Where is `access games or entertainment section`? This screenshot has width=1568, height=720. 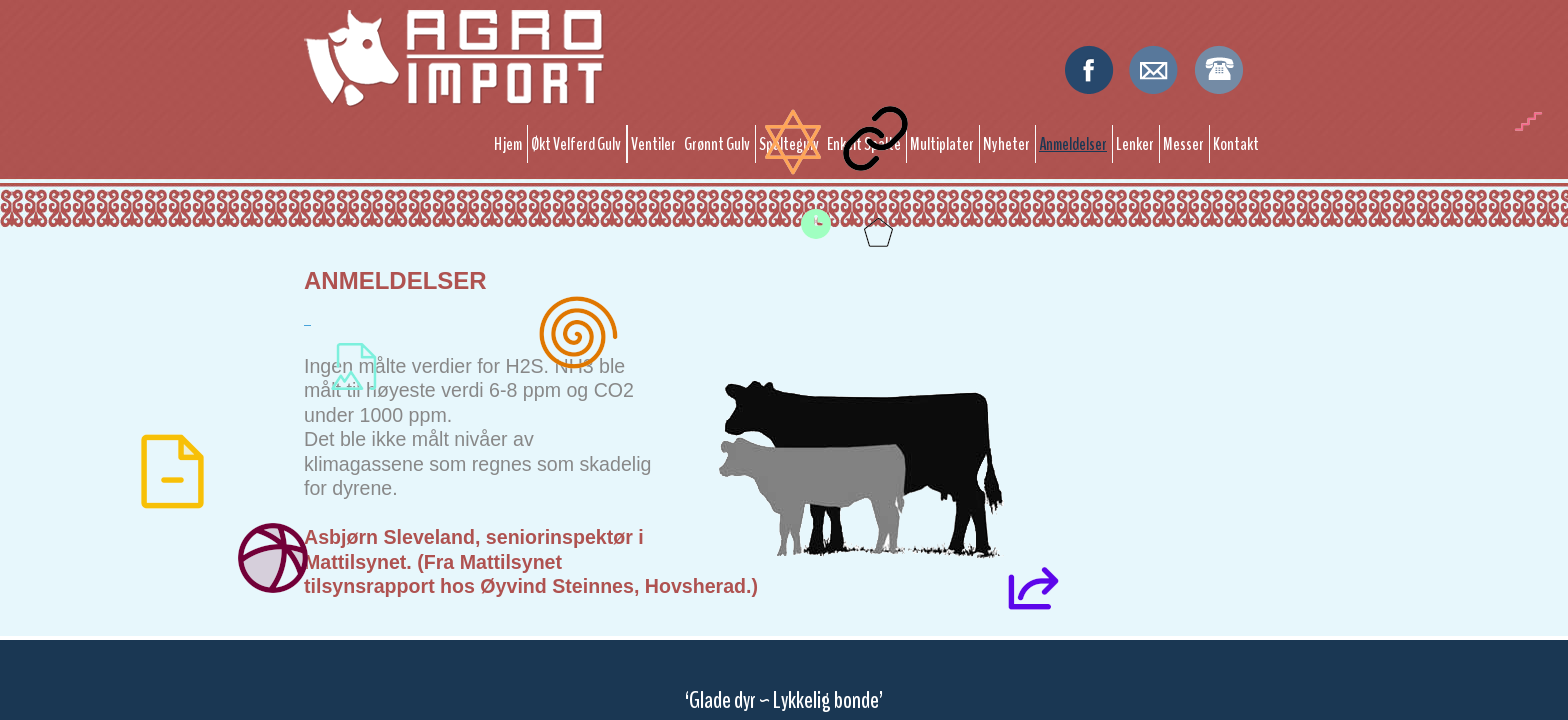
access games or entertainment section is located at coordinates (273, 558).